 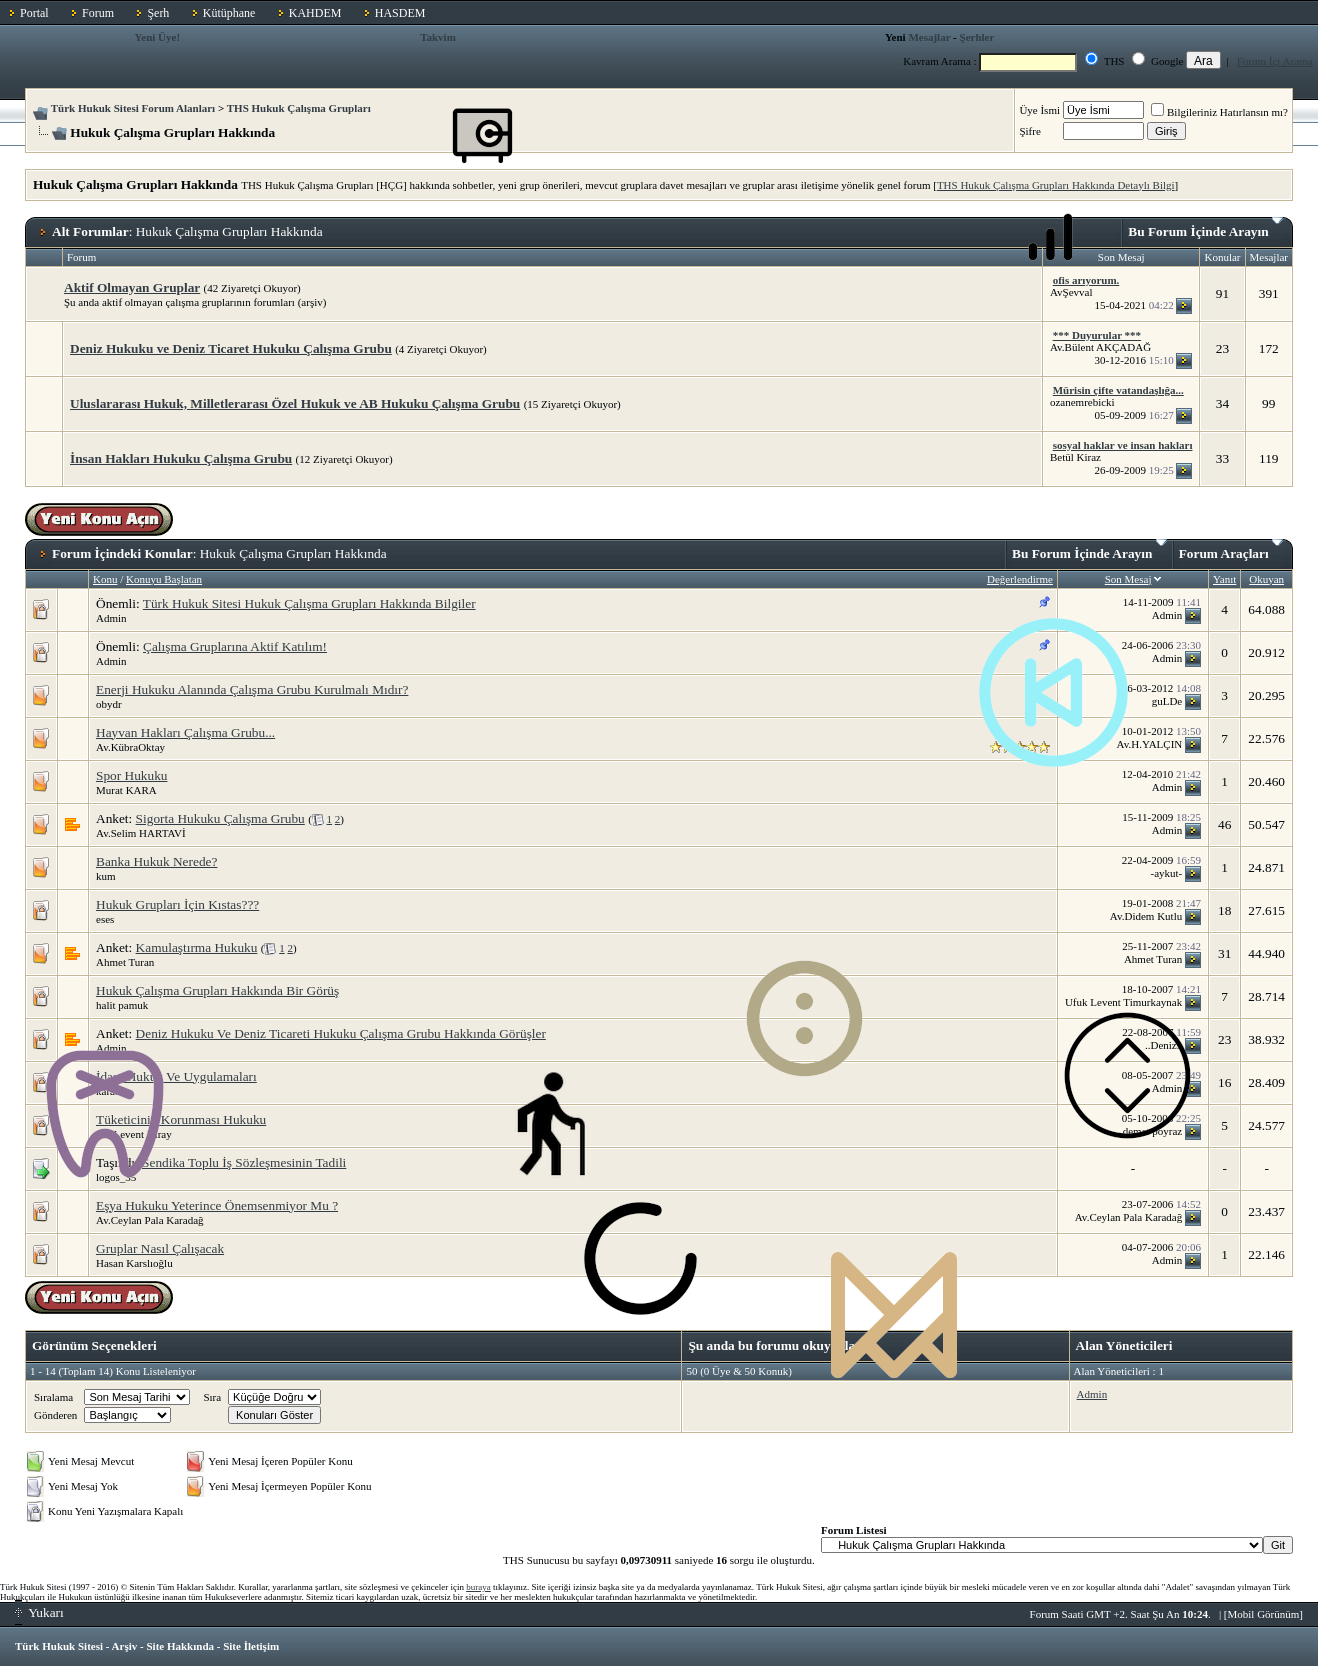 I want to click on indicates cellular network signal strength, so click(x=1049, y=237).